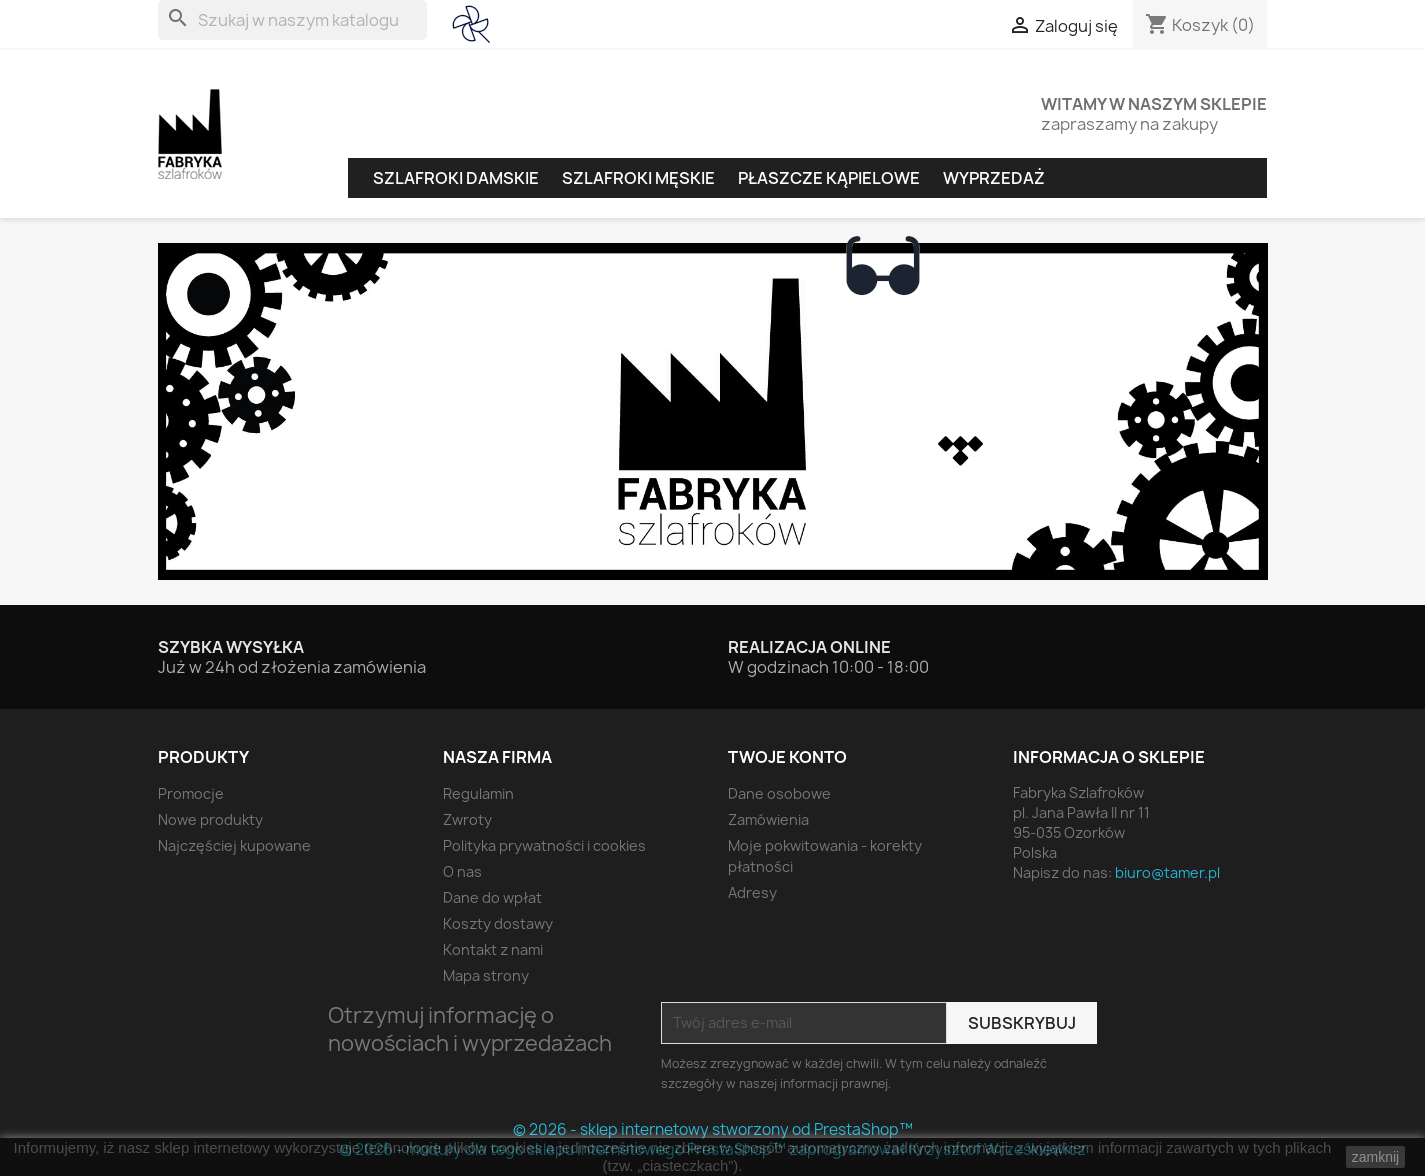 The width and height of the screenshot is (1425, 1176). What do you see at coordinates (472, 25) in the screenshot?
I see `decorative element indicating playfulness or childhood themes` at bounding box center [472, 25].